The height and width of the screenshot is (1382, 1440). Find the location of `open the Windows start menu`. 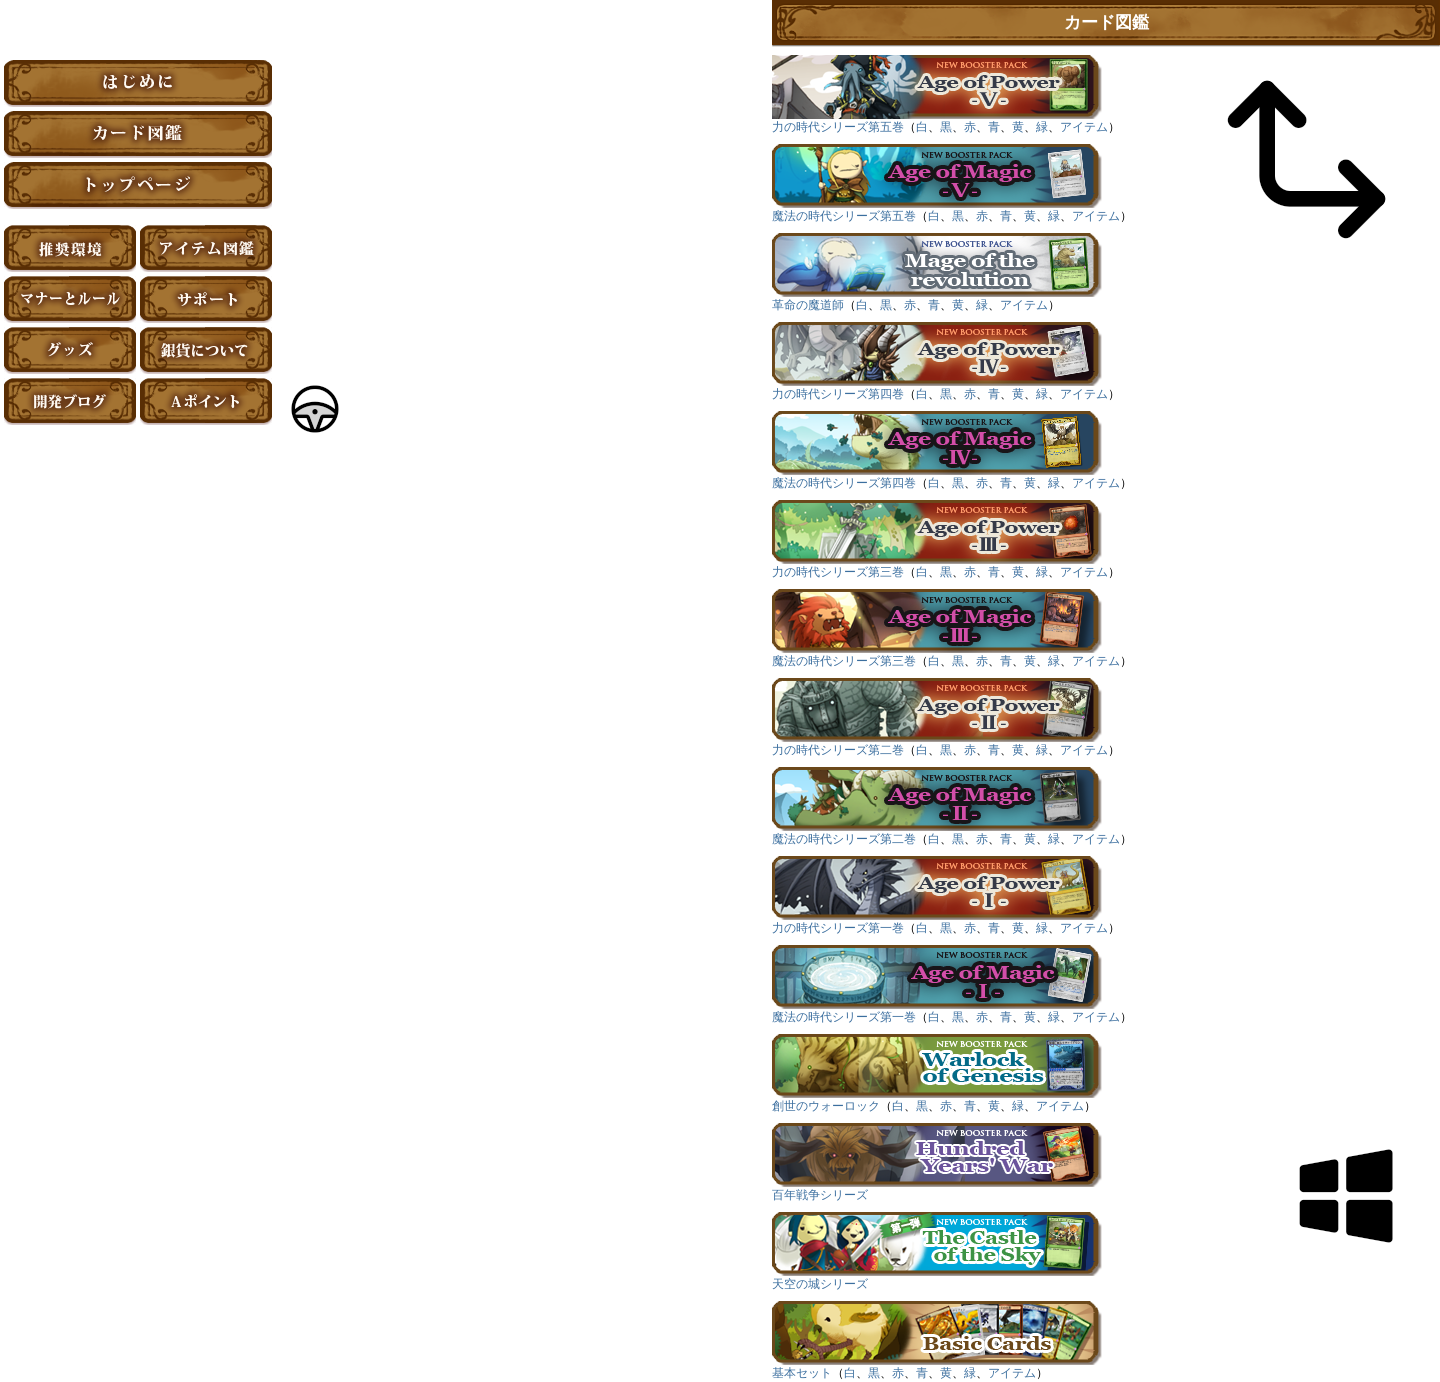

open the Windows start menu is located at coordinates (1350, 1196).